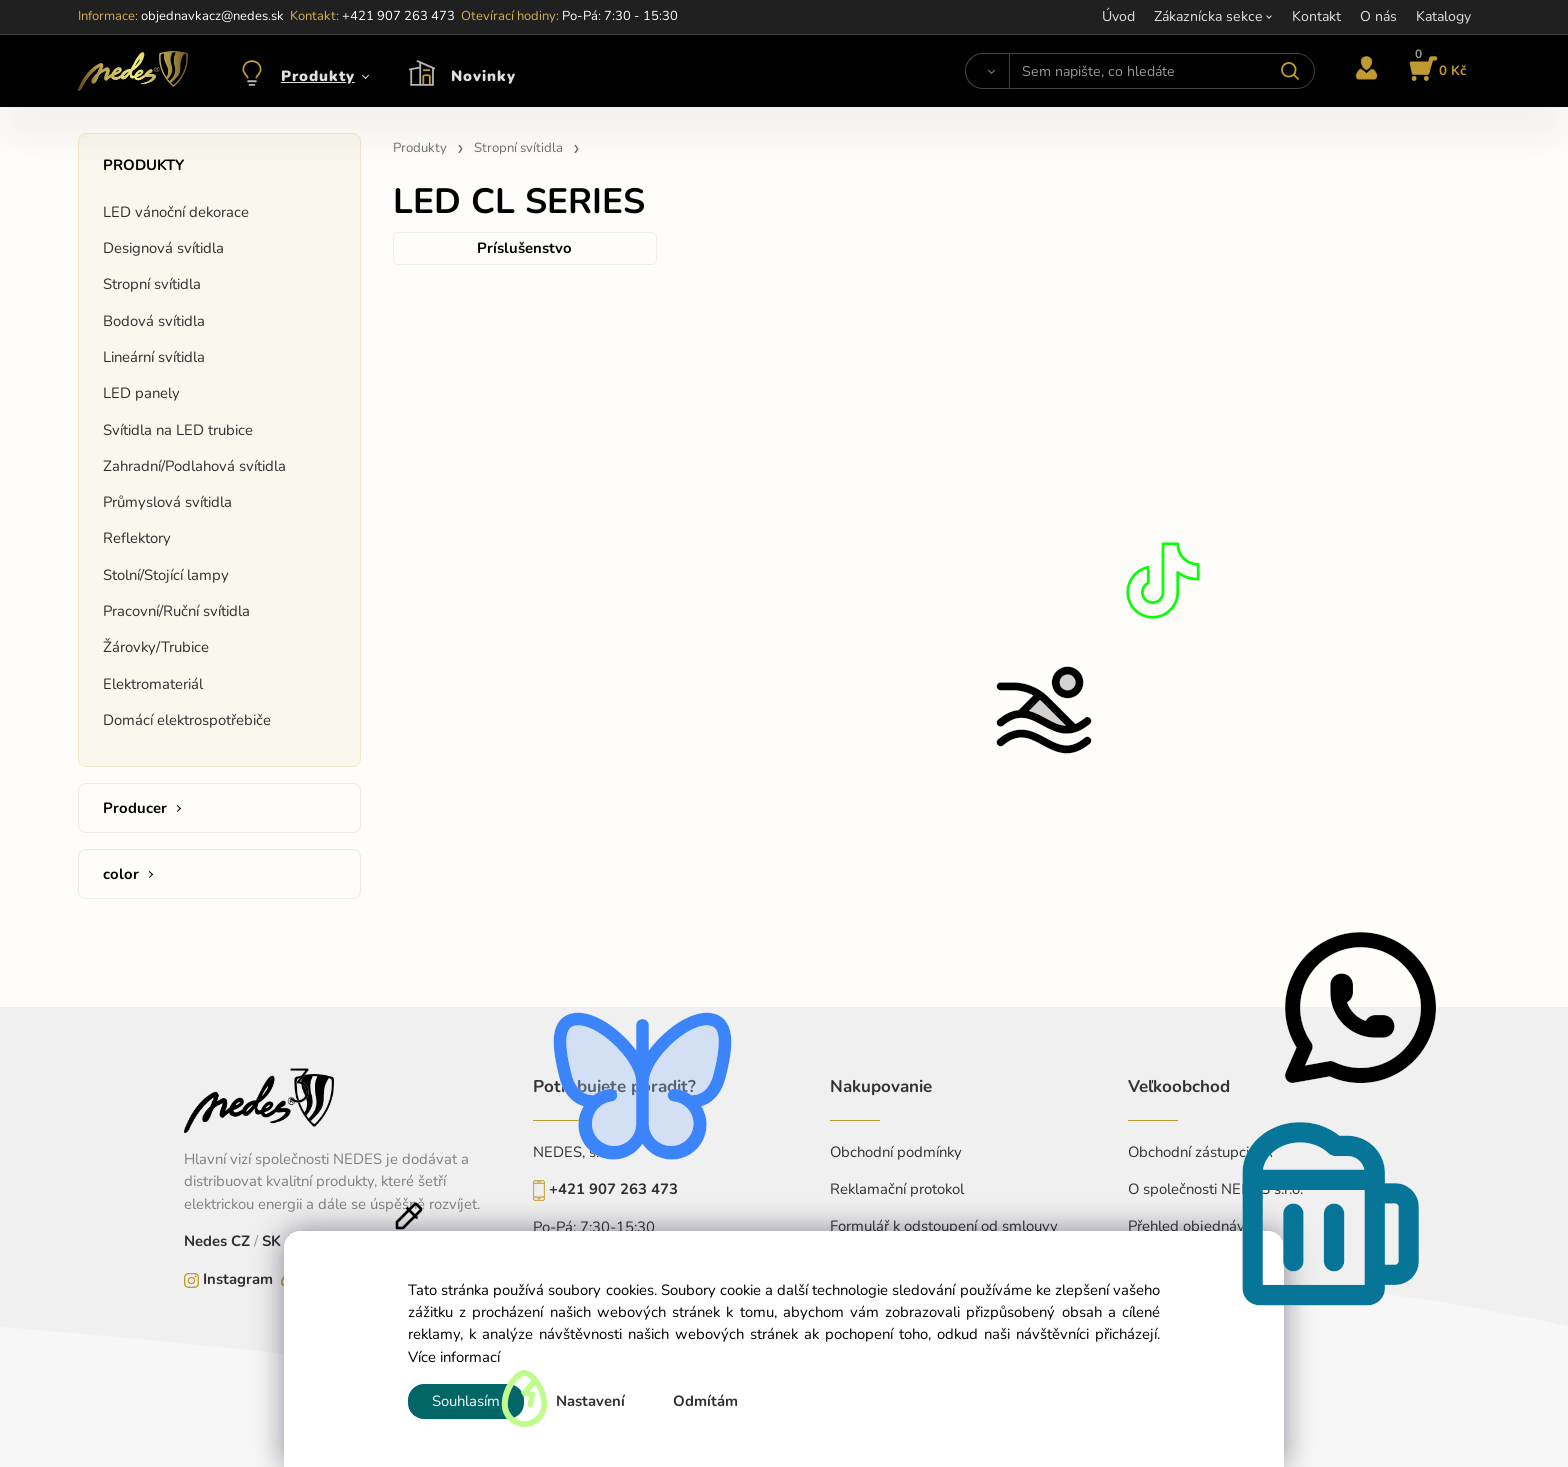 The height and width of the screenshot is (1467, 1568). What do you see at coordinates (524, 1398) in the screenshot?
I see `indicates a cracked or broken item` at bounding box center [524, 1398].